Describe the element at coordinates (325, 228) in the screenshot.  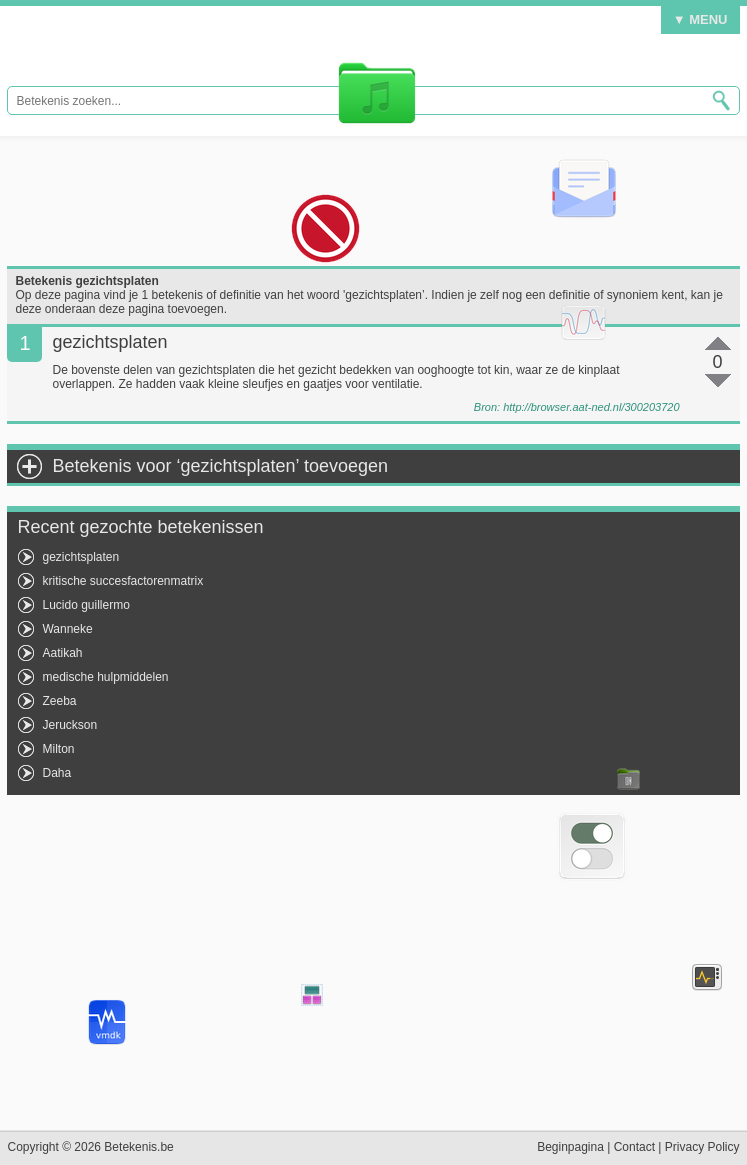
I see `remove a group or team` at that location.